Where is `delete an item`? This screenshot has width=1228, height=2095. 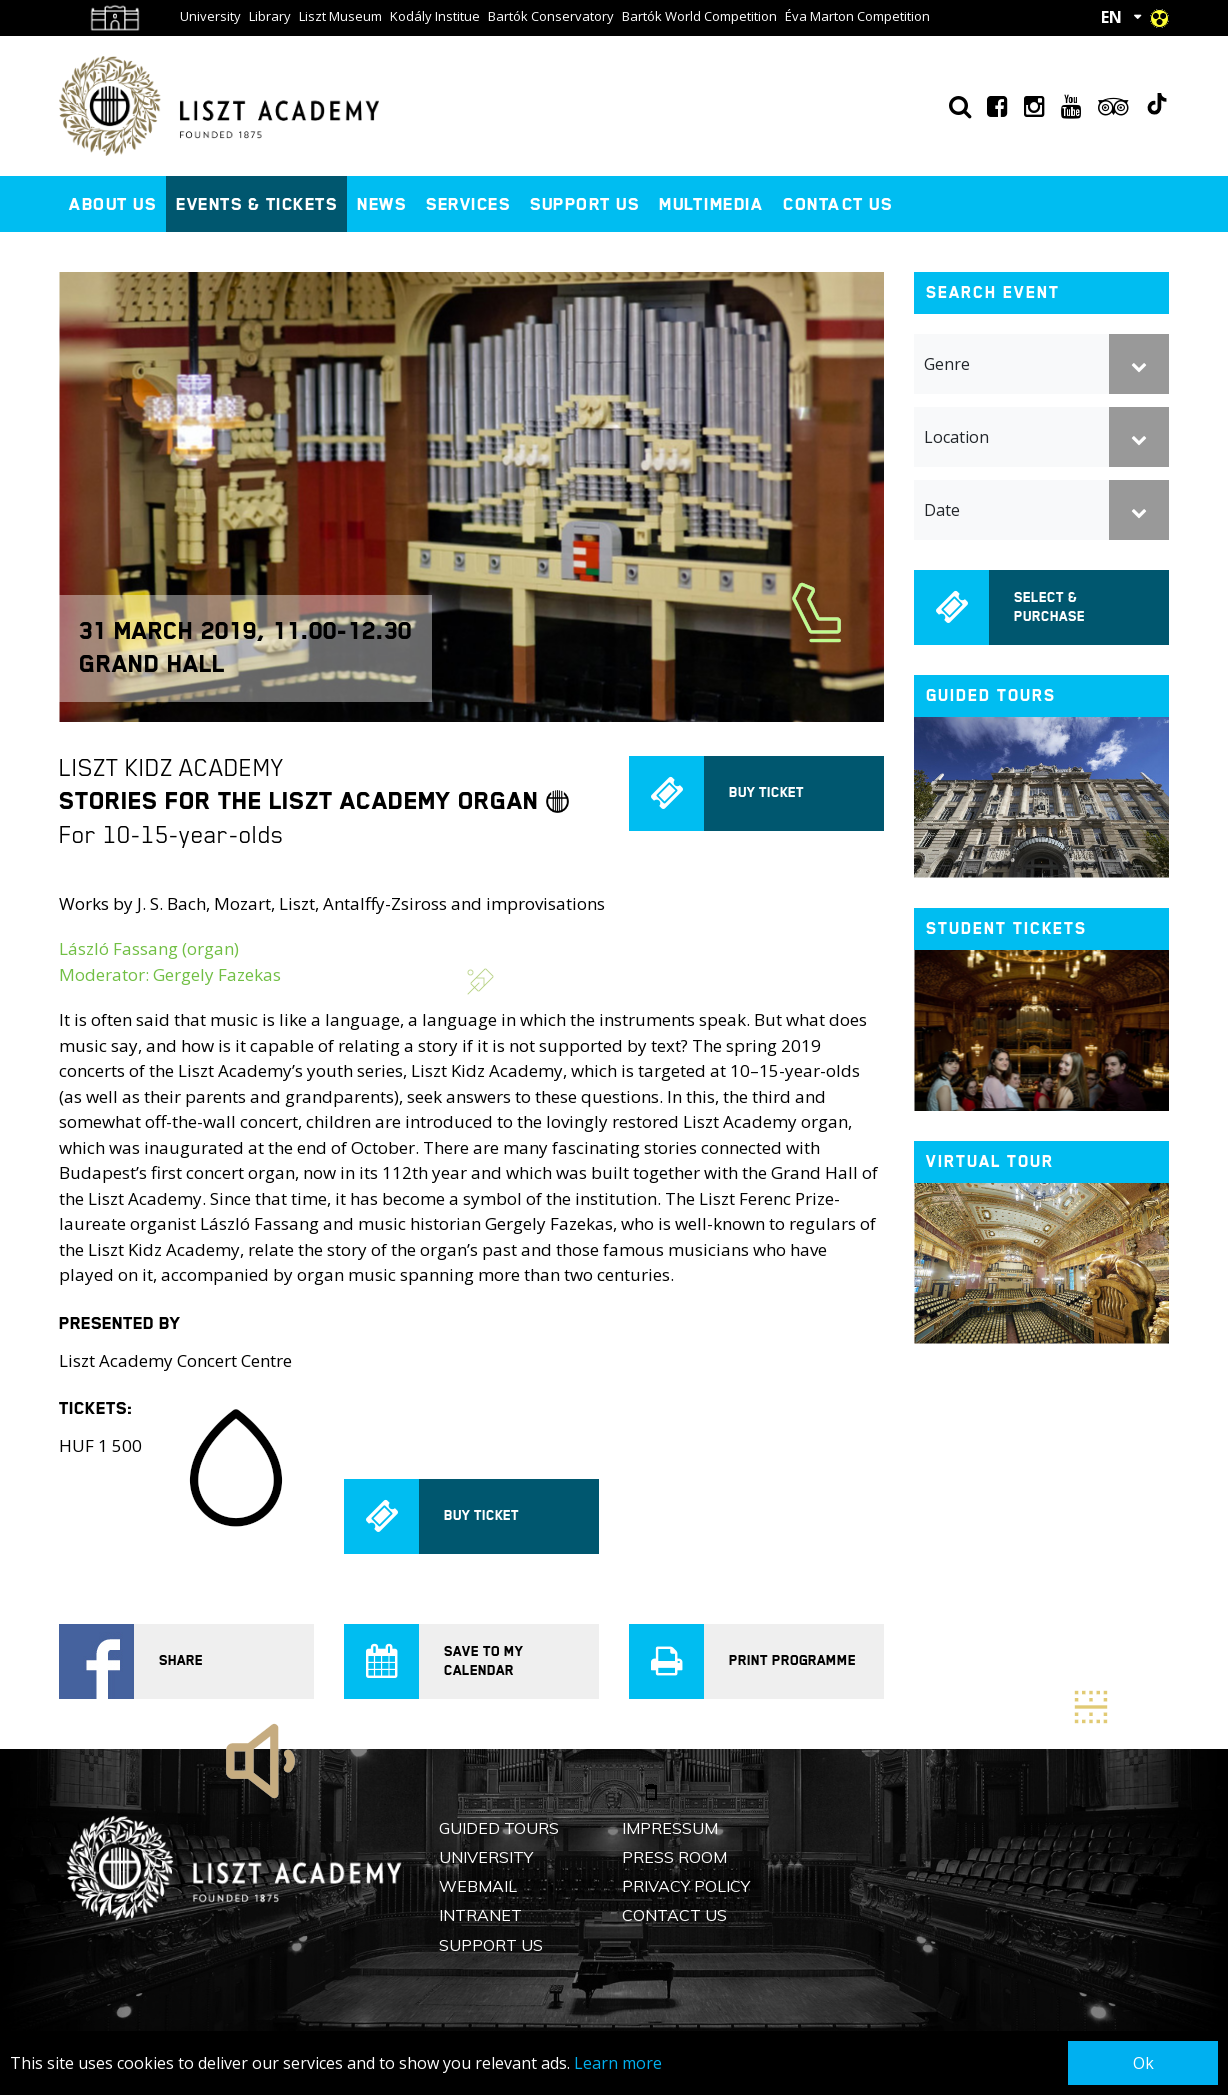 delete an item is located at coordinates (651, 1792).